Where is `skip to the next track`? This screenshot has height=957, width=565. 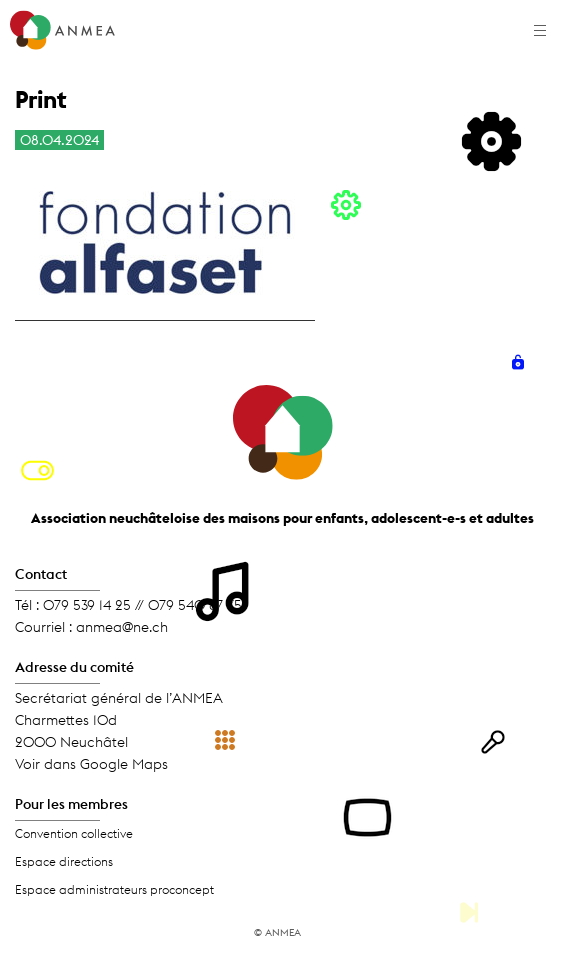 skip to the next track is located at coordinates (469, 912).